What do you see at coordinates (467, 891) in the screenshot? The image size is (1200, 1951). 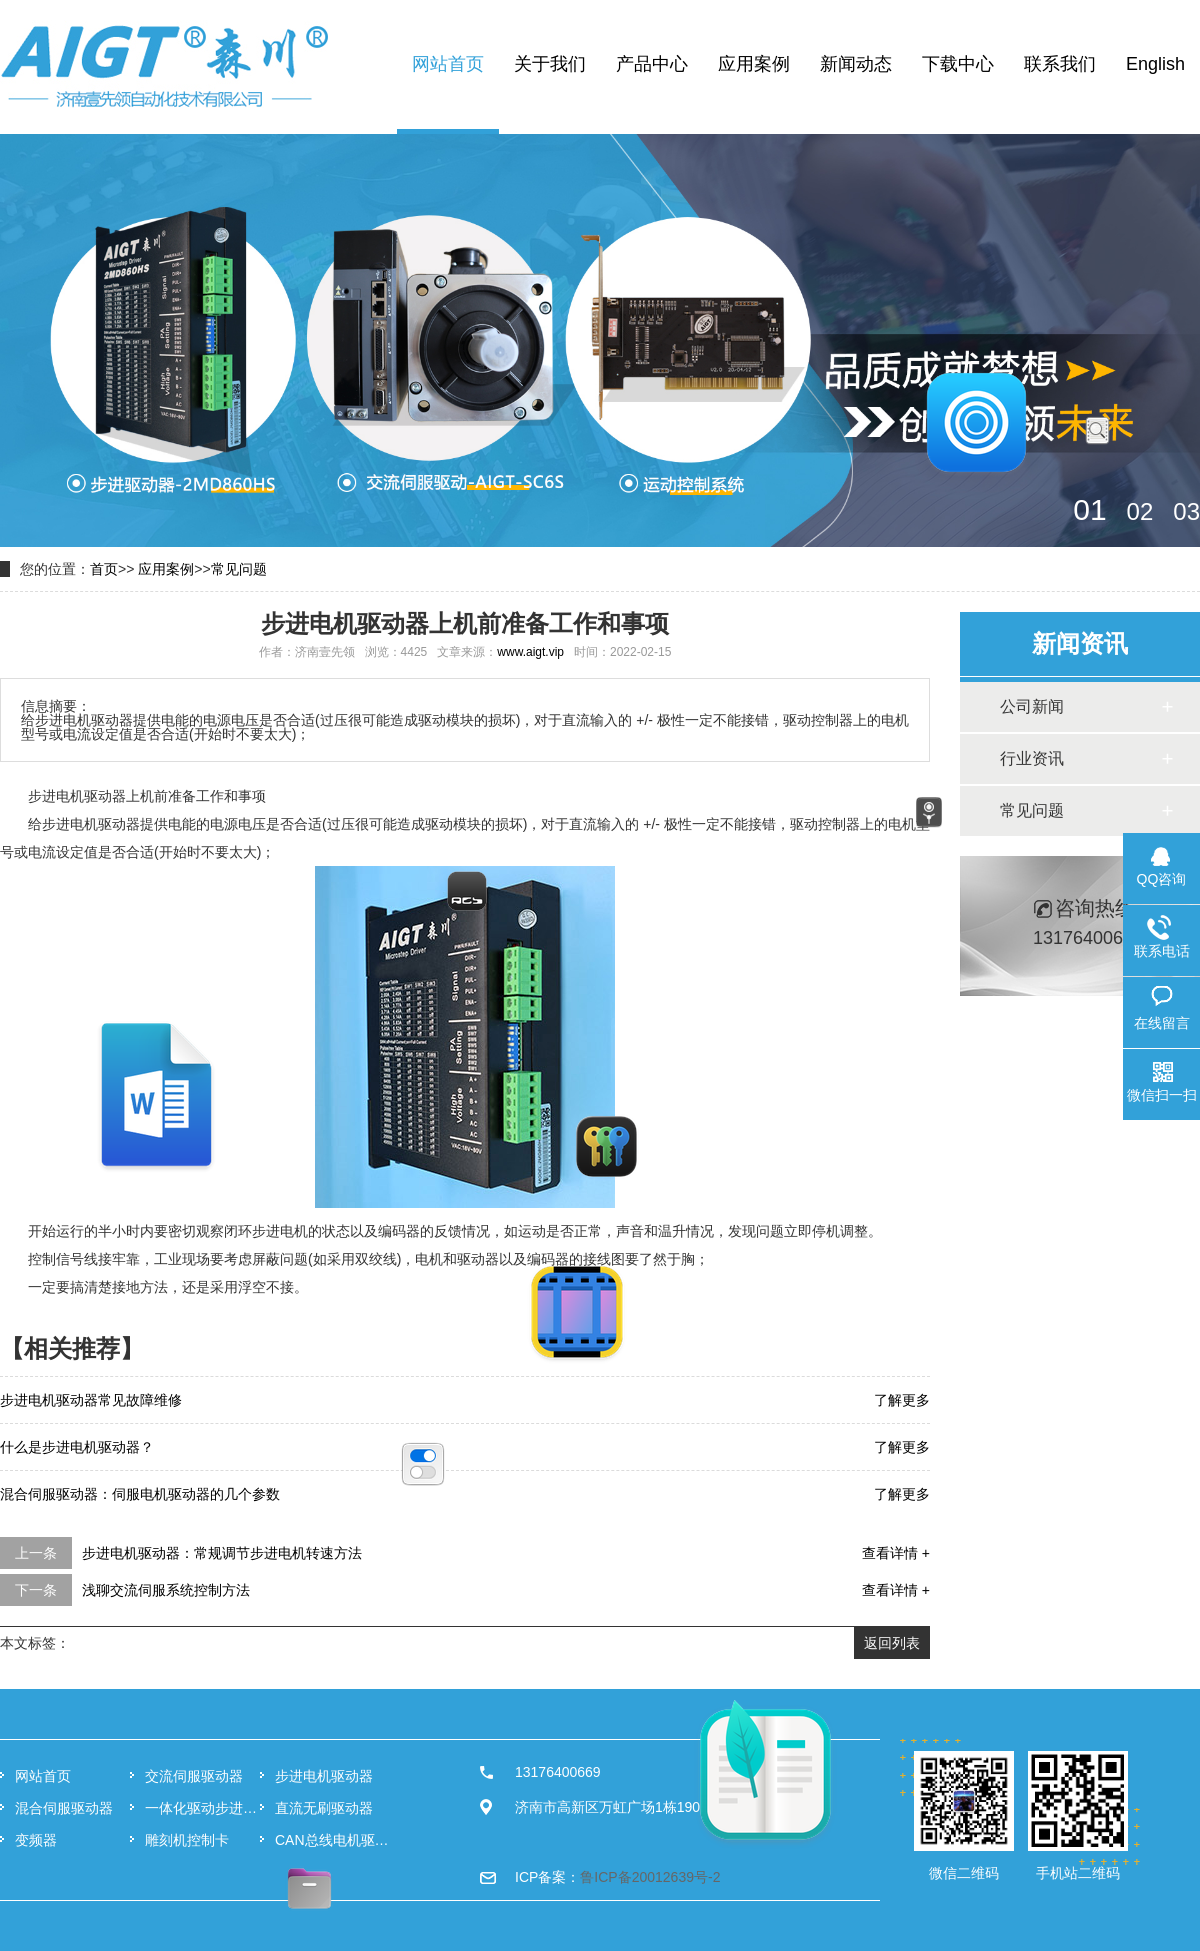 I see `open gsequencer audio sequencer application` at bounding box center [467, 891].